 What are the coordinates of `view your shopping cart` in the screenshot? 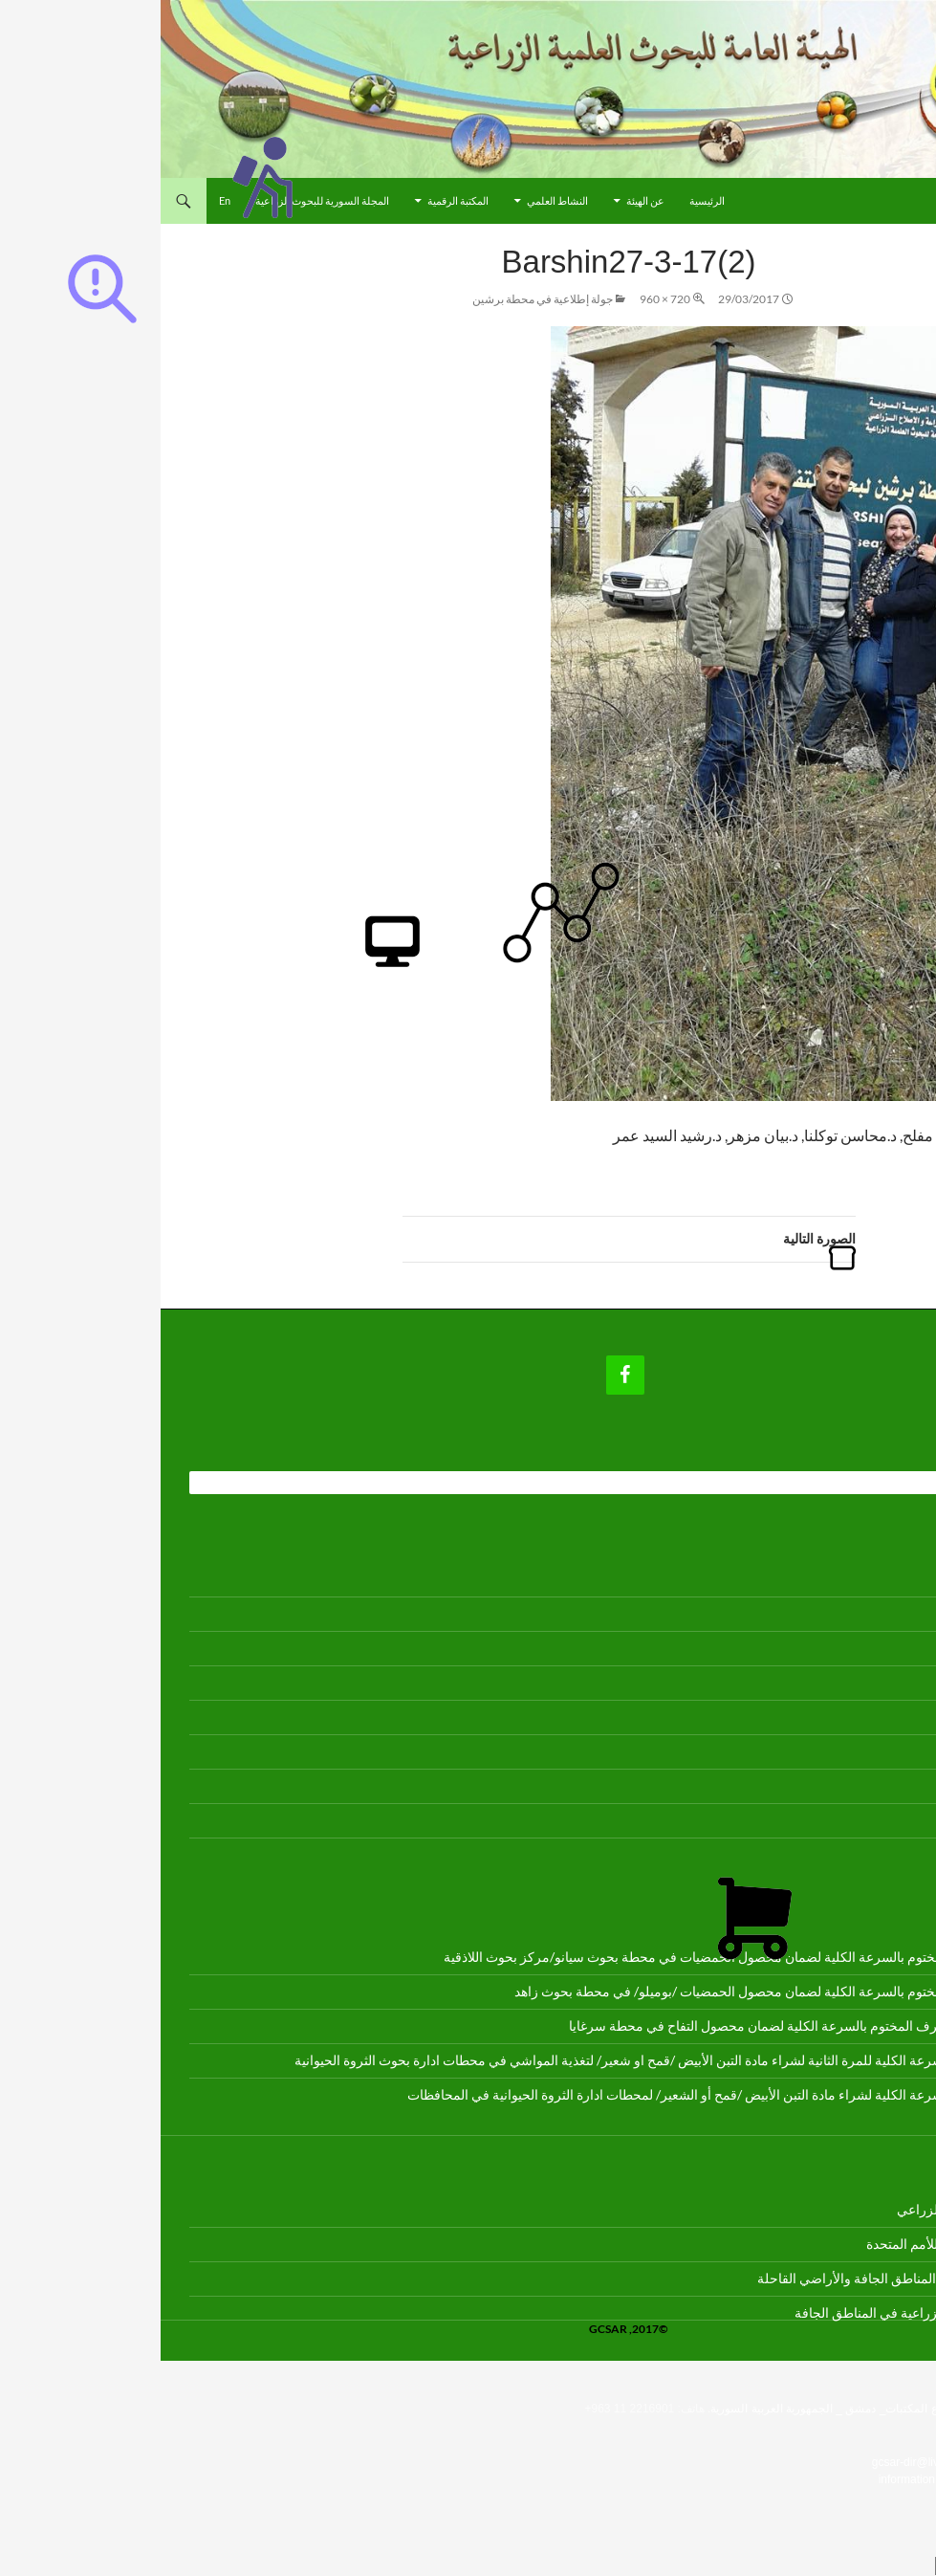 It's located at (754, 1918).